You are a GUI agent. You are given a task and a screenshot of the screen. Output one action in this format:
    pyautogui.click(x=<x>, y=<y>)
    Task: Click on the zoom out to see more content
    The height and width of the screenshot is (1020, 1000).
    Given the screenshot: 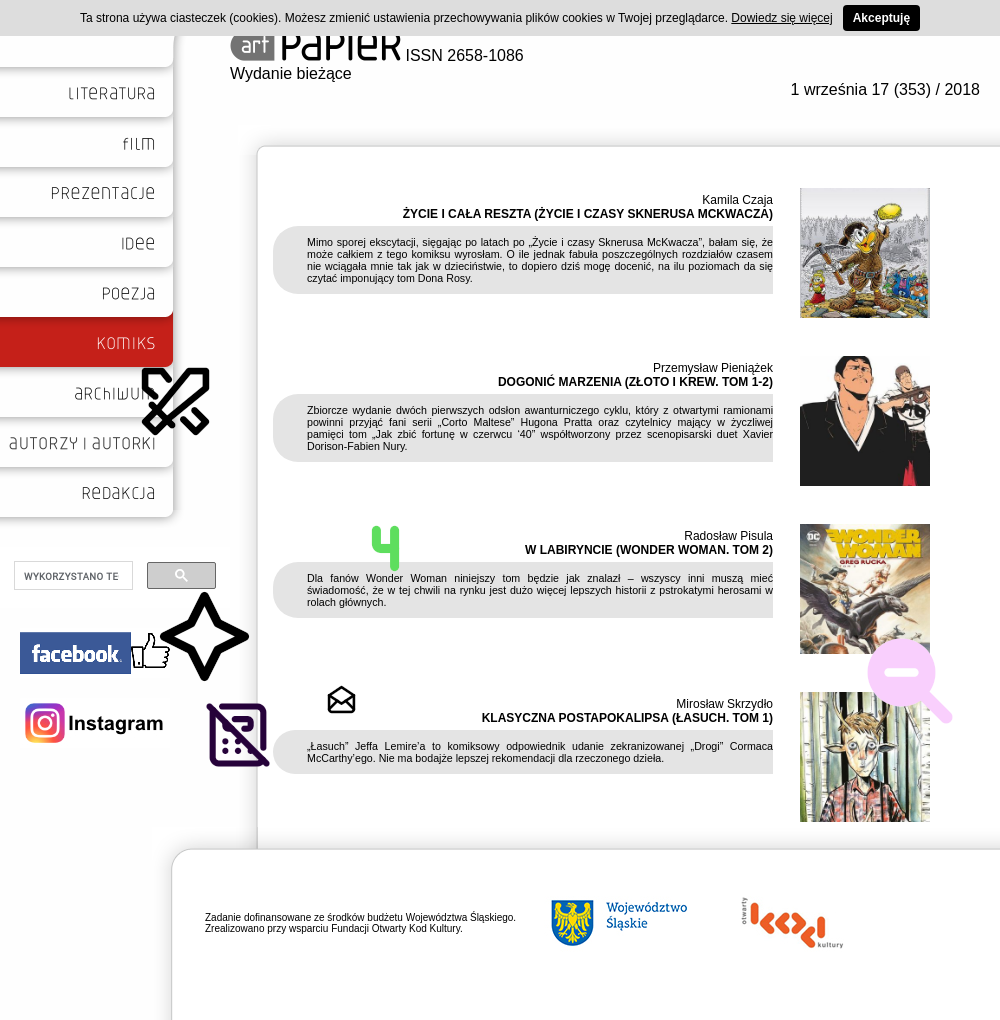 What is the action you would take?
    pyautogui.click(x=910, y=681)
    